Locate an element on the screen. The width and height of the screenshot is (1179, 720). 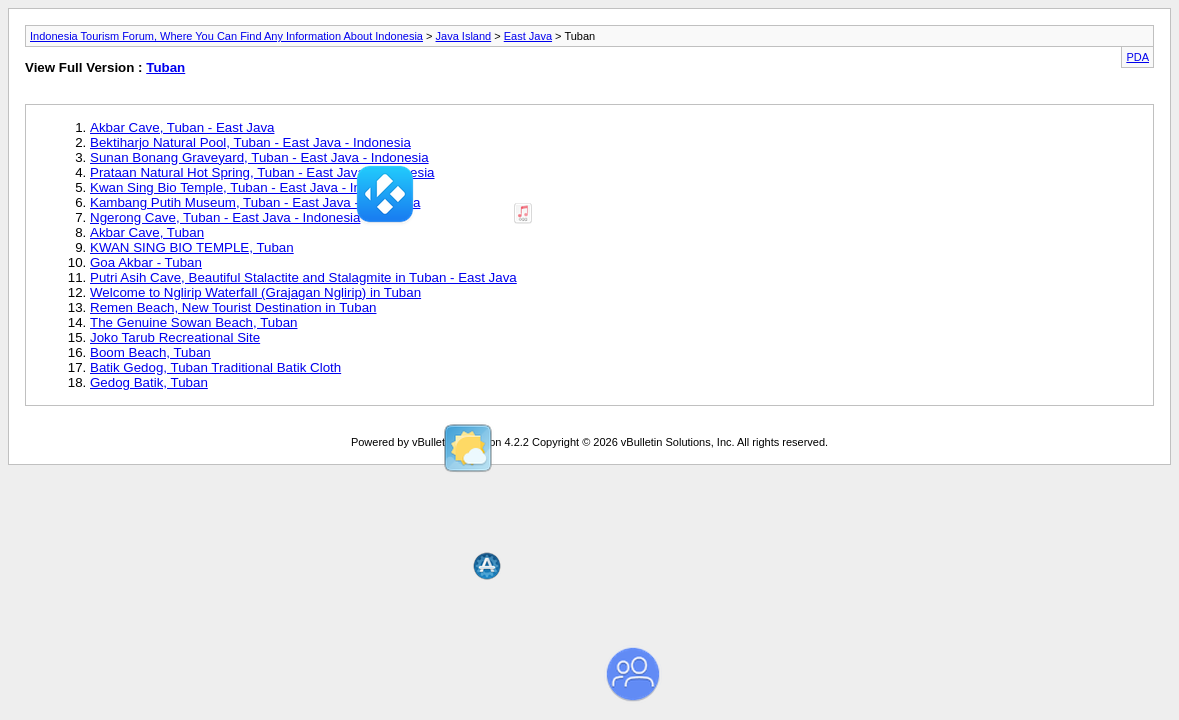
switch to a different user account is located at coordinates (633, 674).